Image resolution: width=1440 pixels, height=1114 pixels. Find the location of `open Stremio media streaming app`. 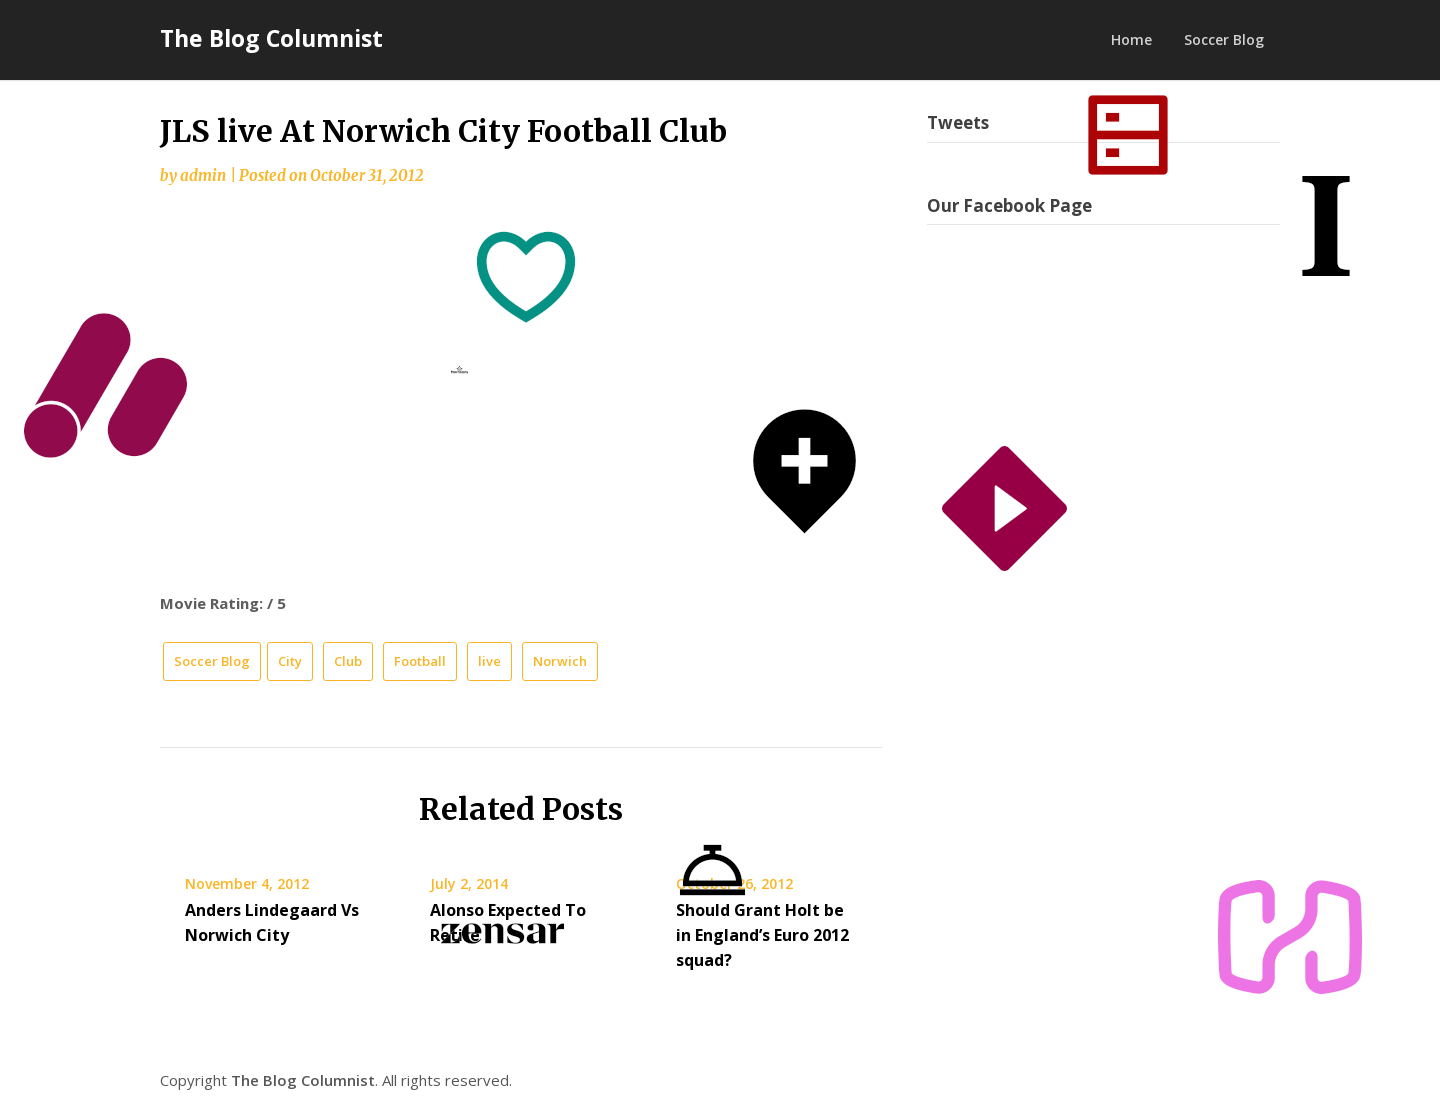

open Stremio media streaming app is located at coordinates (1004, 508).